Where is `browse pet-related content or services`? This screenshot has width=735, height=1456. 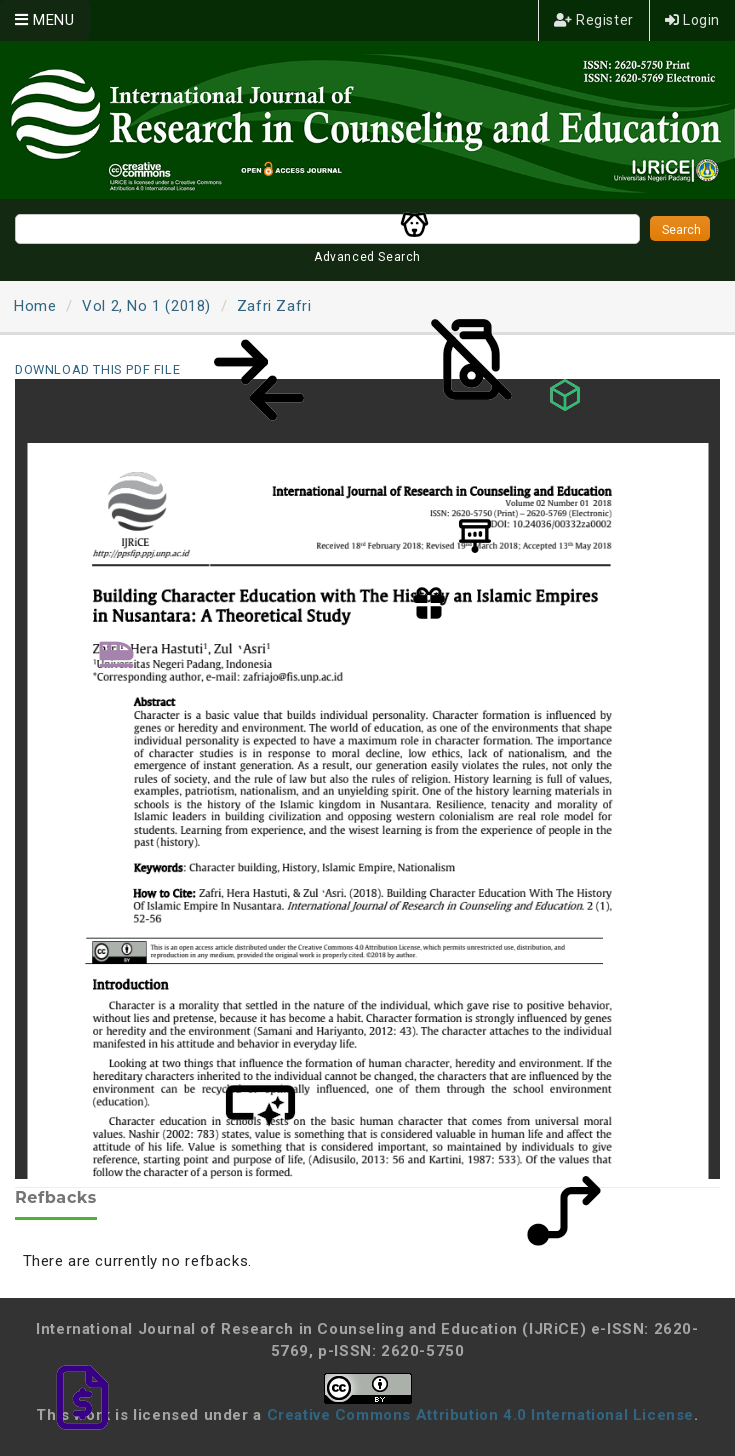
browse pet-related content or services is located at coordinates (414, 224).